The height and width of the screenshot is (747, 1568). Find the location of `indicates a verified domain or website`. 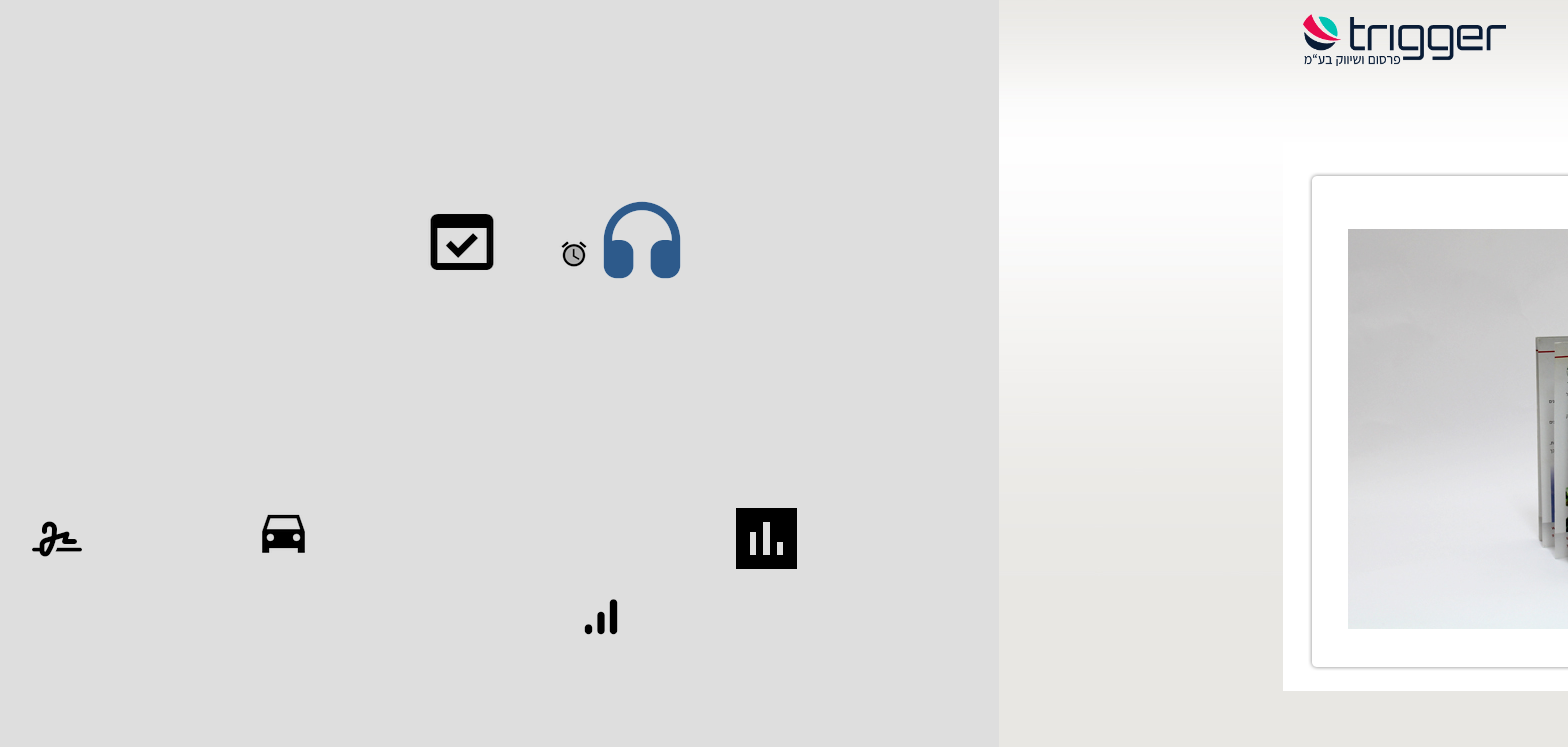

indicates a verified domain or website is located at coordinates (462, 242).